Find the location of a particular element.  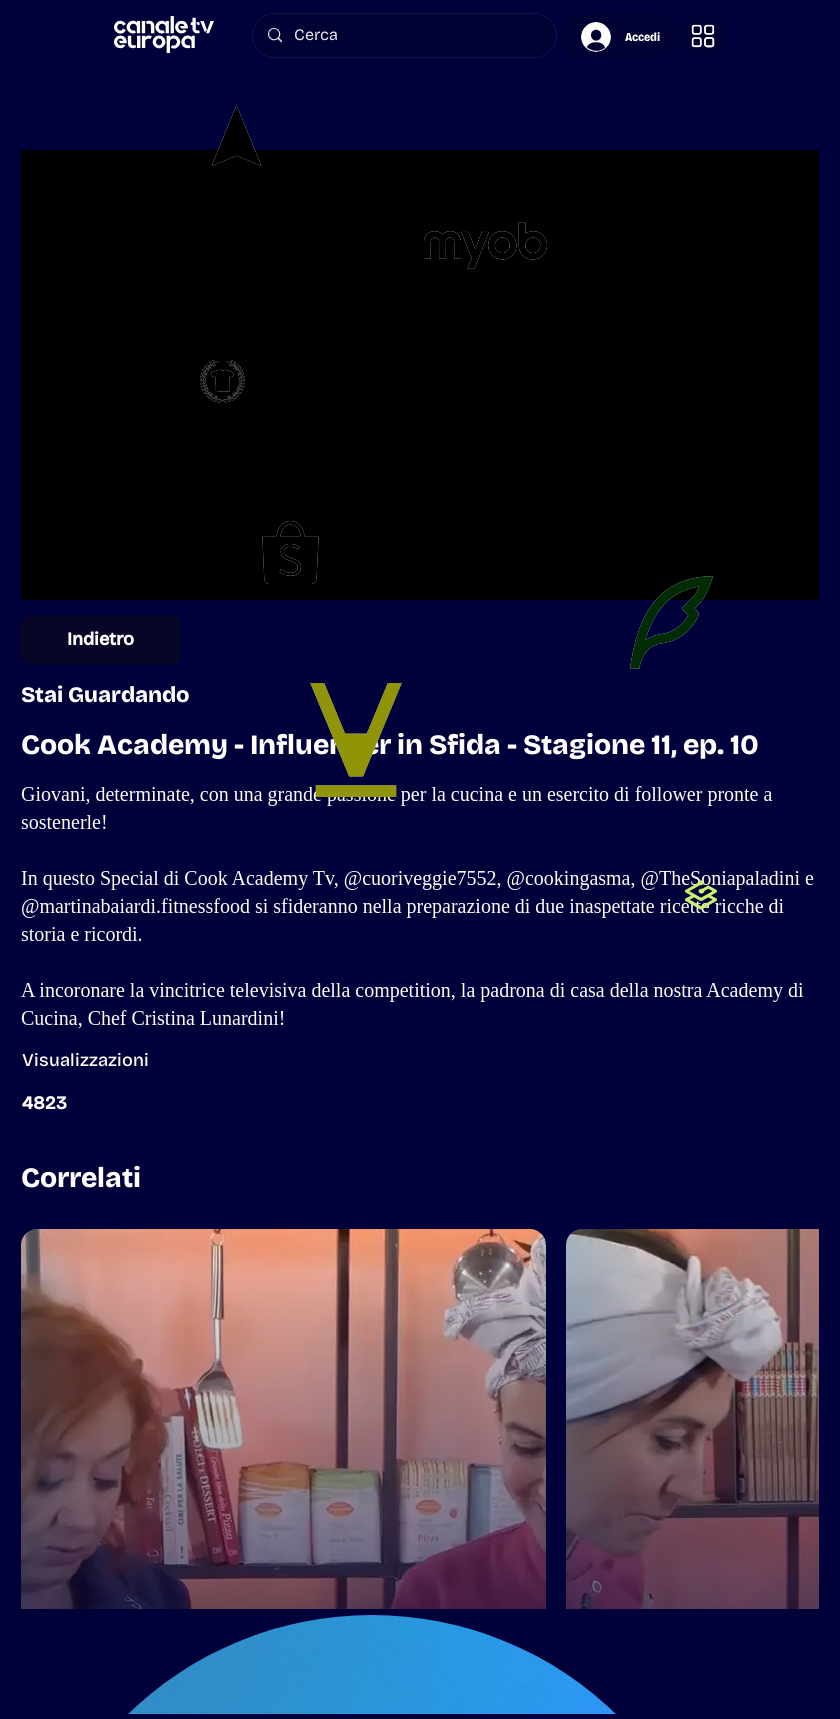

open the Shopee shopping app is located at coordinates (290, 552).